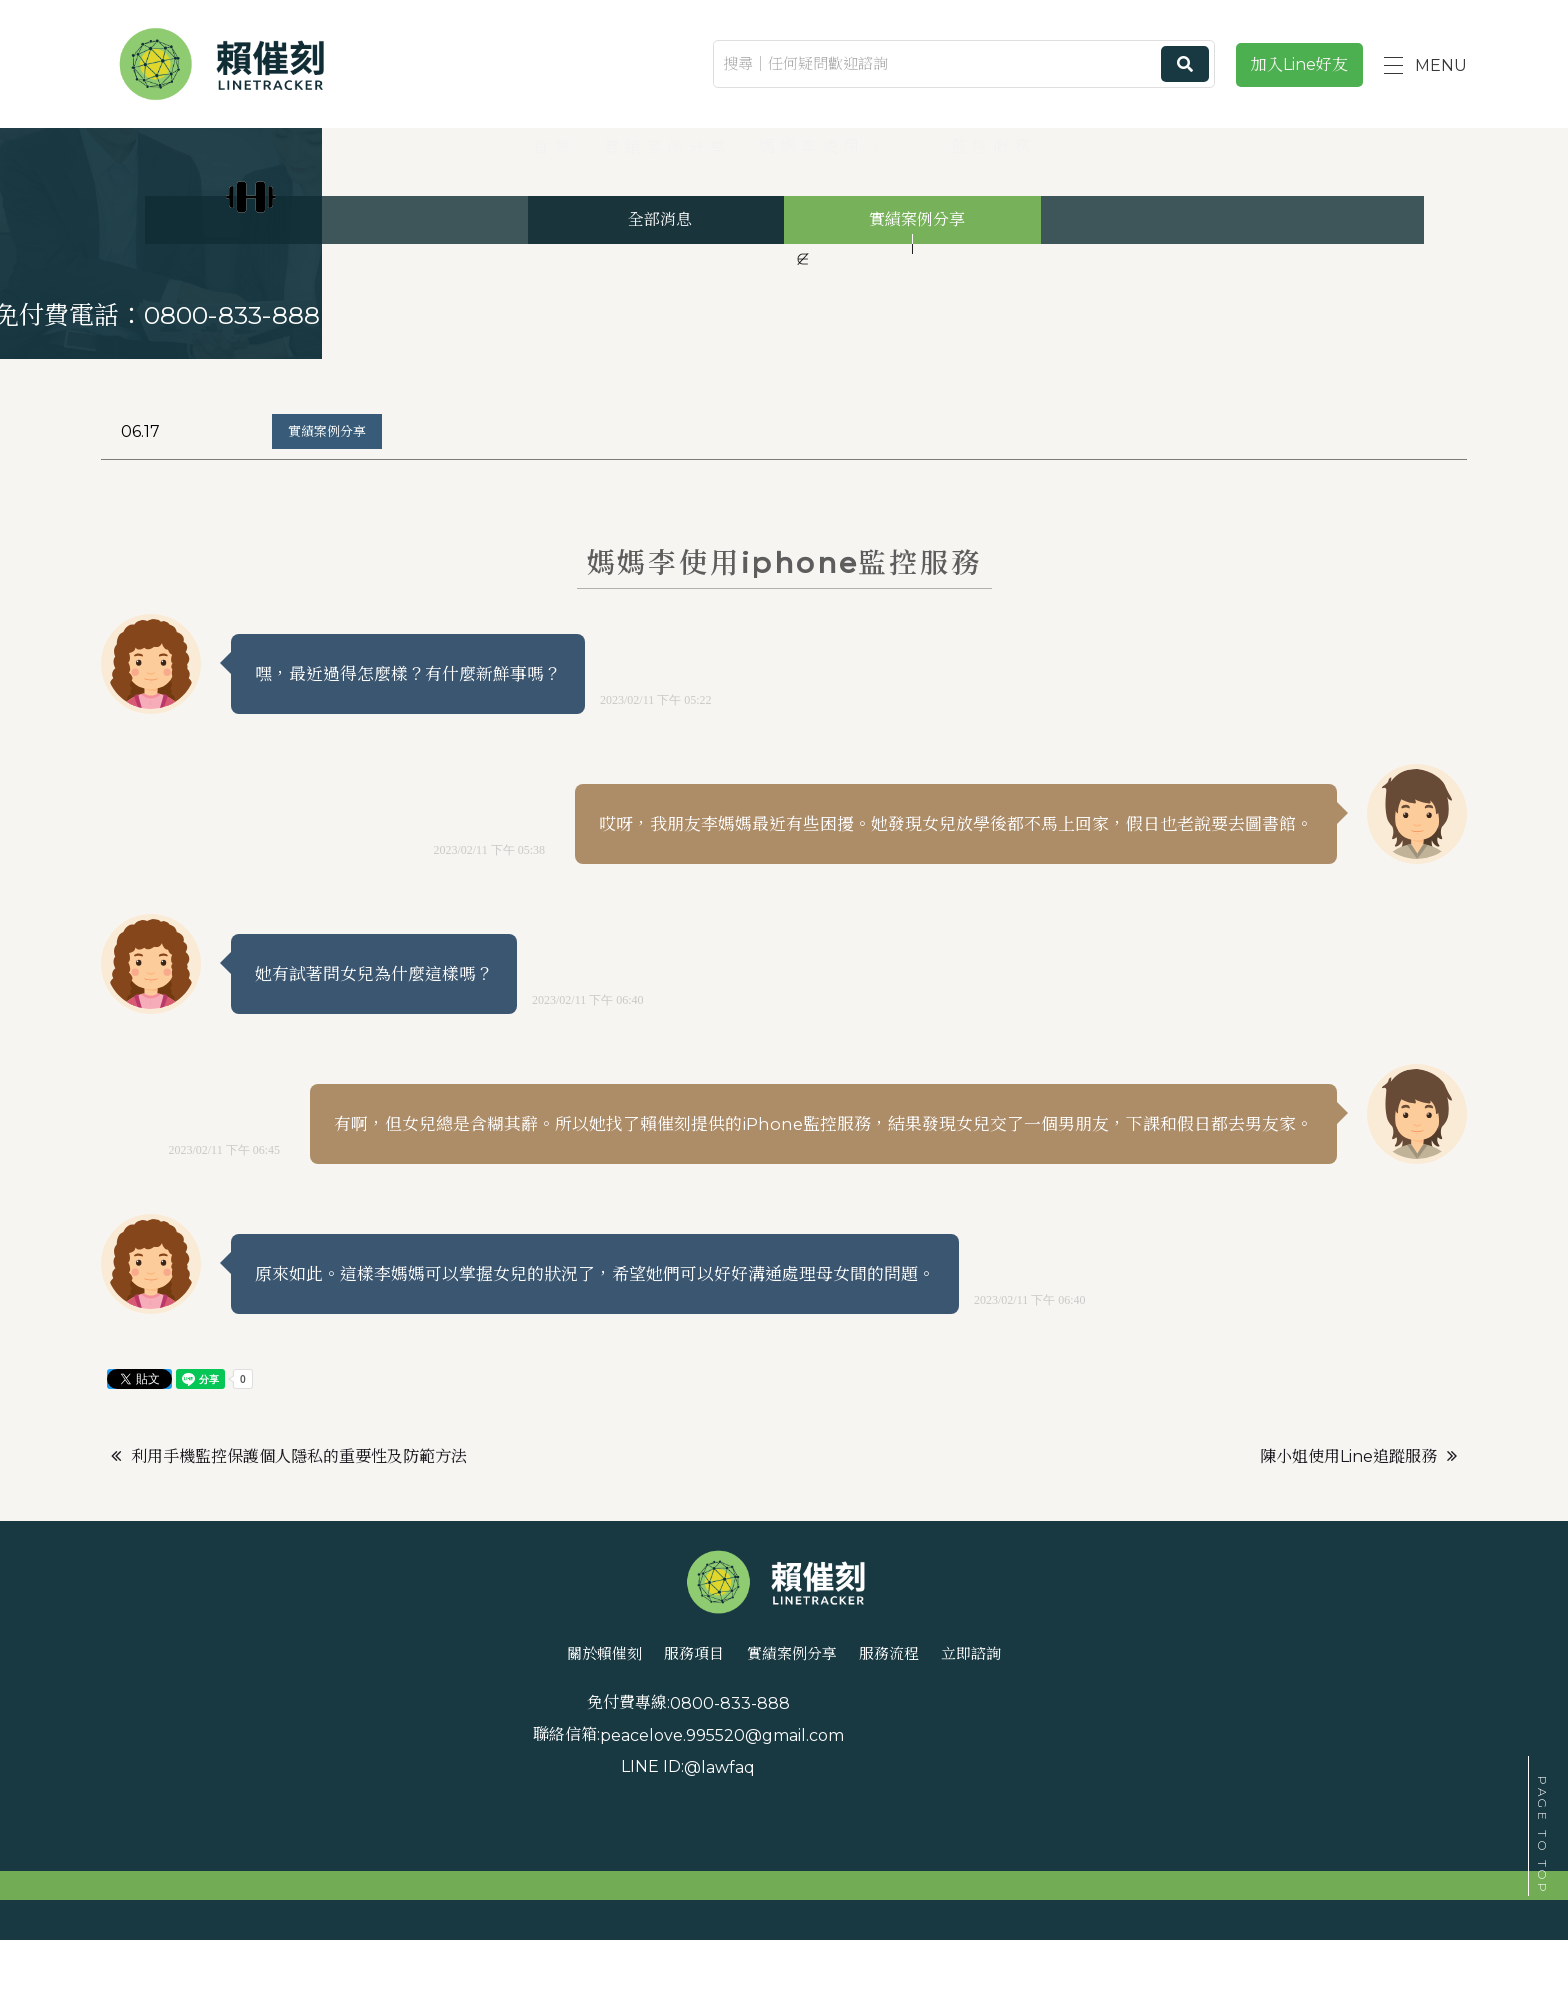 The width and height of the screenshot is (1568, 1991). What do you see at coordinates (251, 197) in the screenshot?
I see `access workout or fitness features` at bounding box center [251, 197].